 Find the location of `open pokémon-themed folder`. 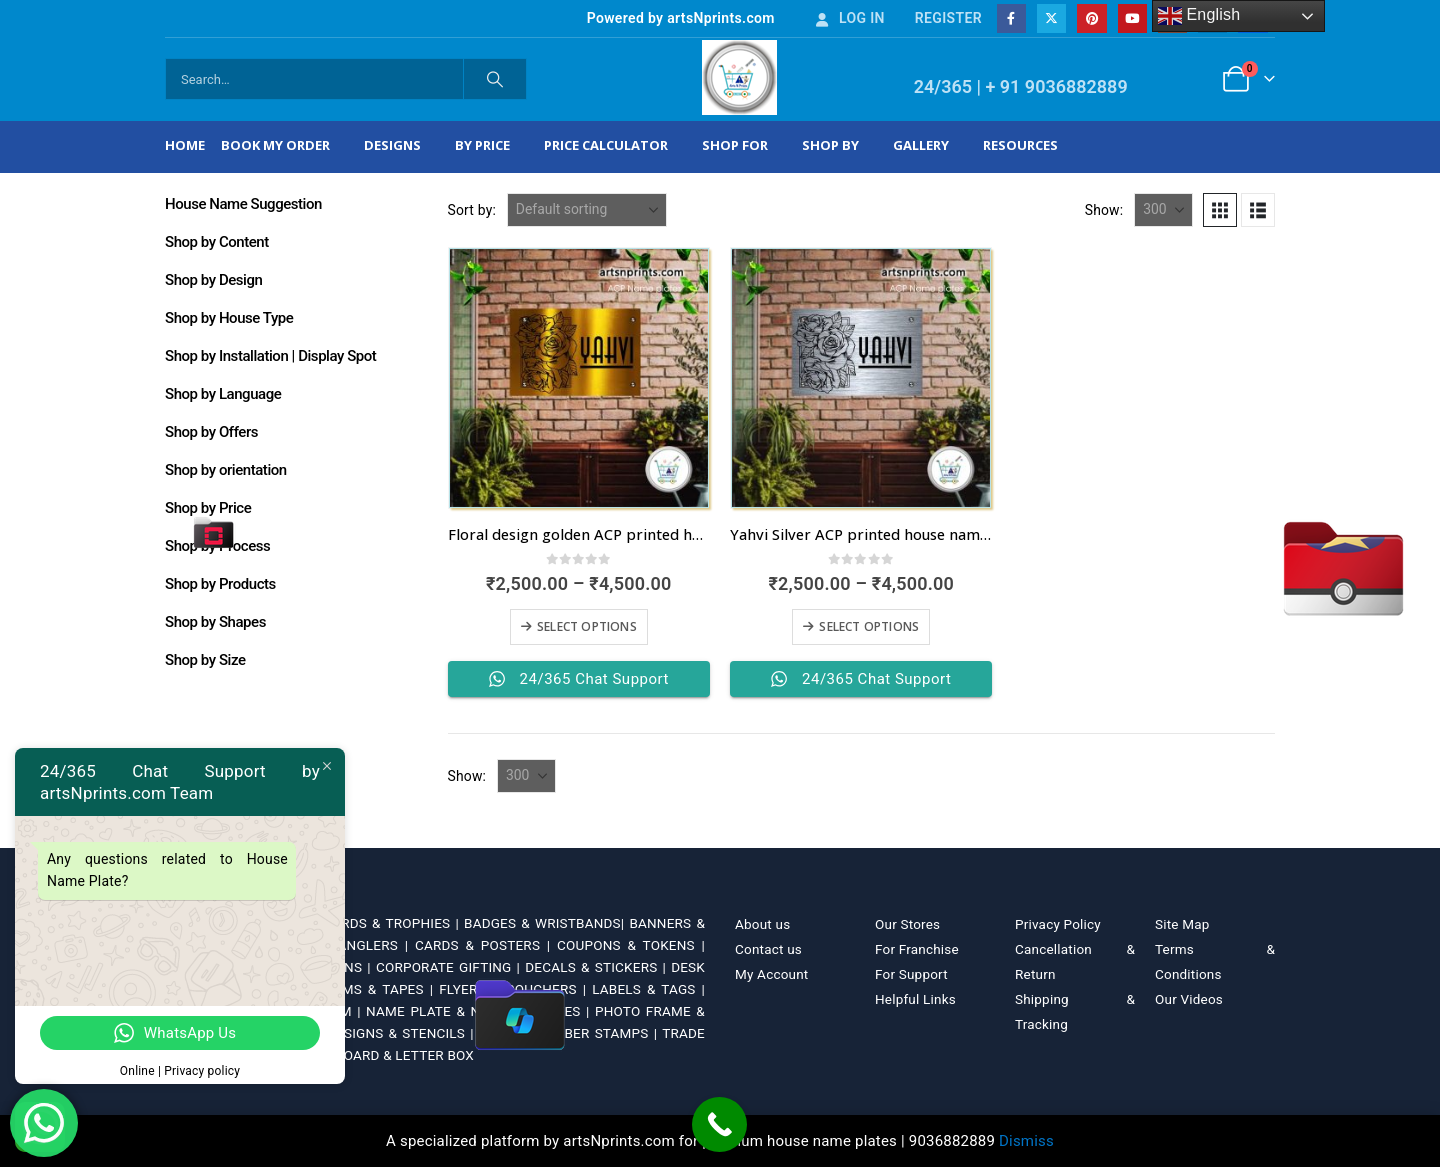

open pokémon-themed folder is located at coordinates (1343, 572).